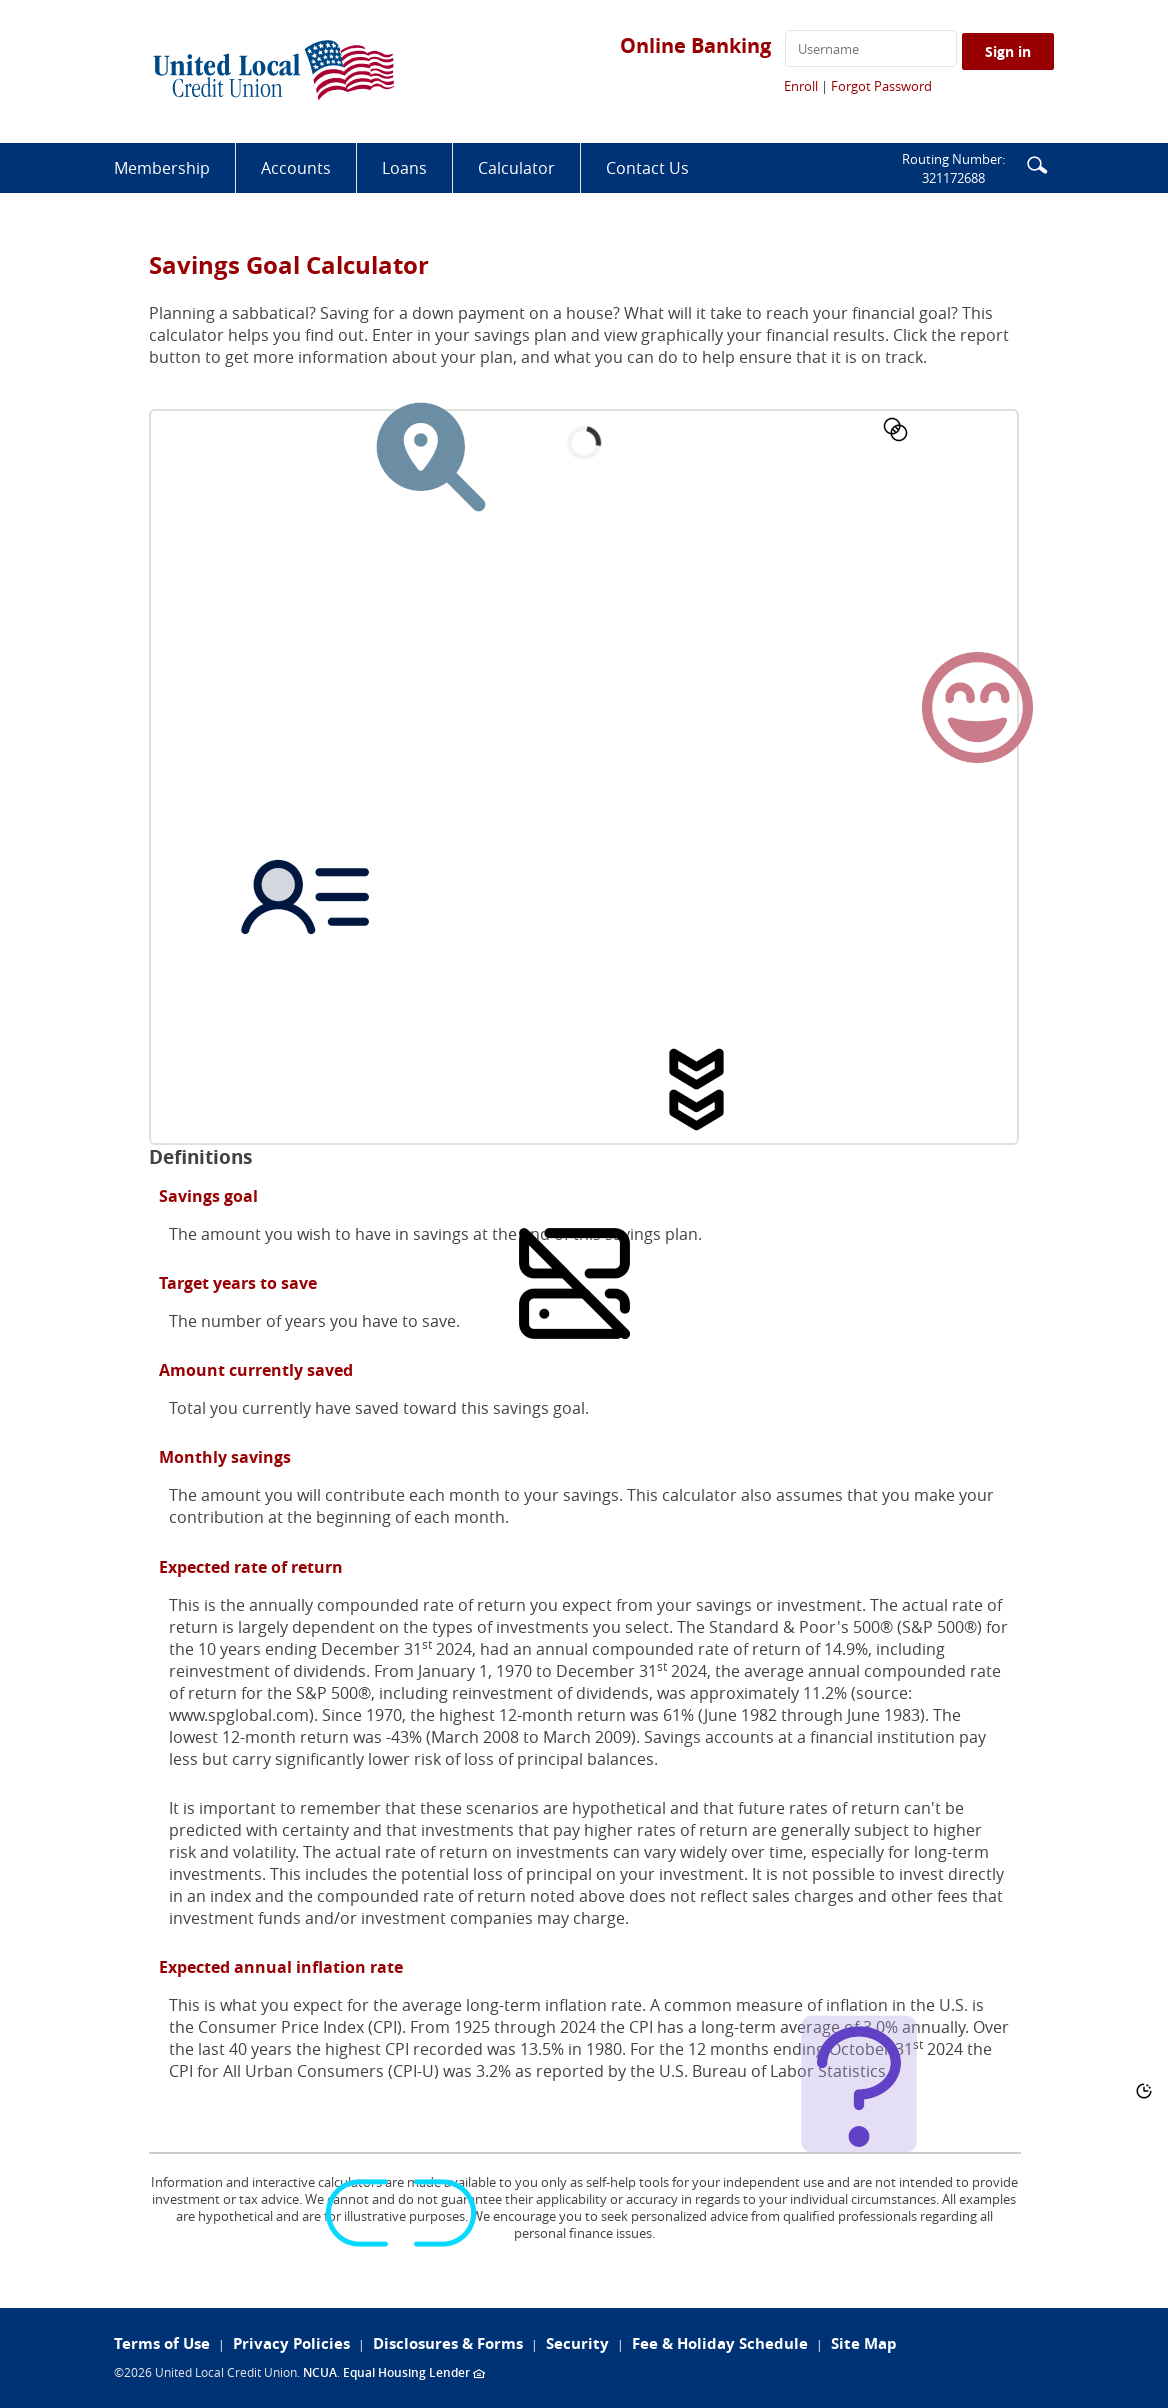 Image resolution: width=1168 pixels, height=2408 pixels. I want to click on view remaining time or countdown timer, so click(1144, 2091).